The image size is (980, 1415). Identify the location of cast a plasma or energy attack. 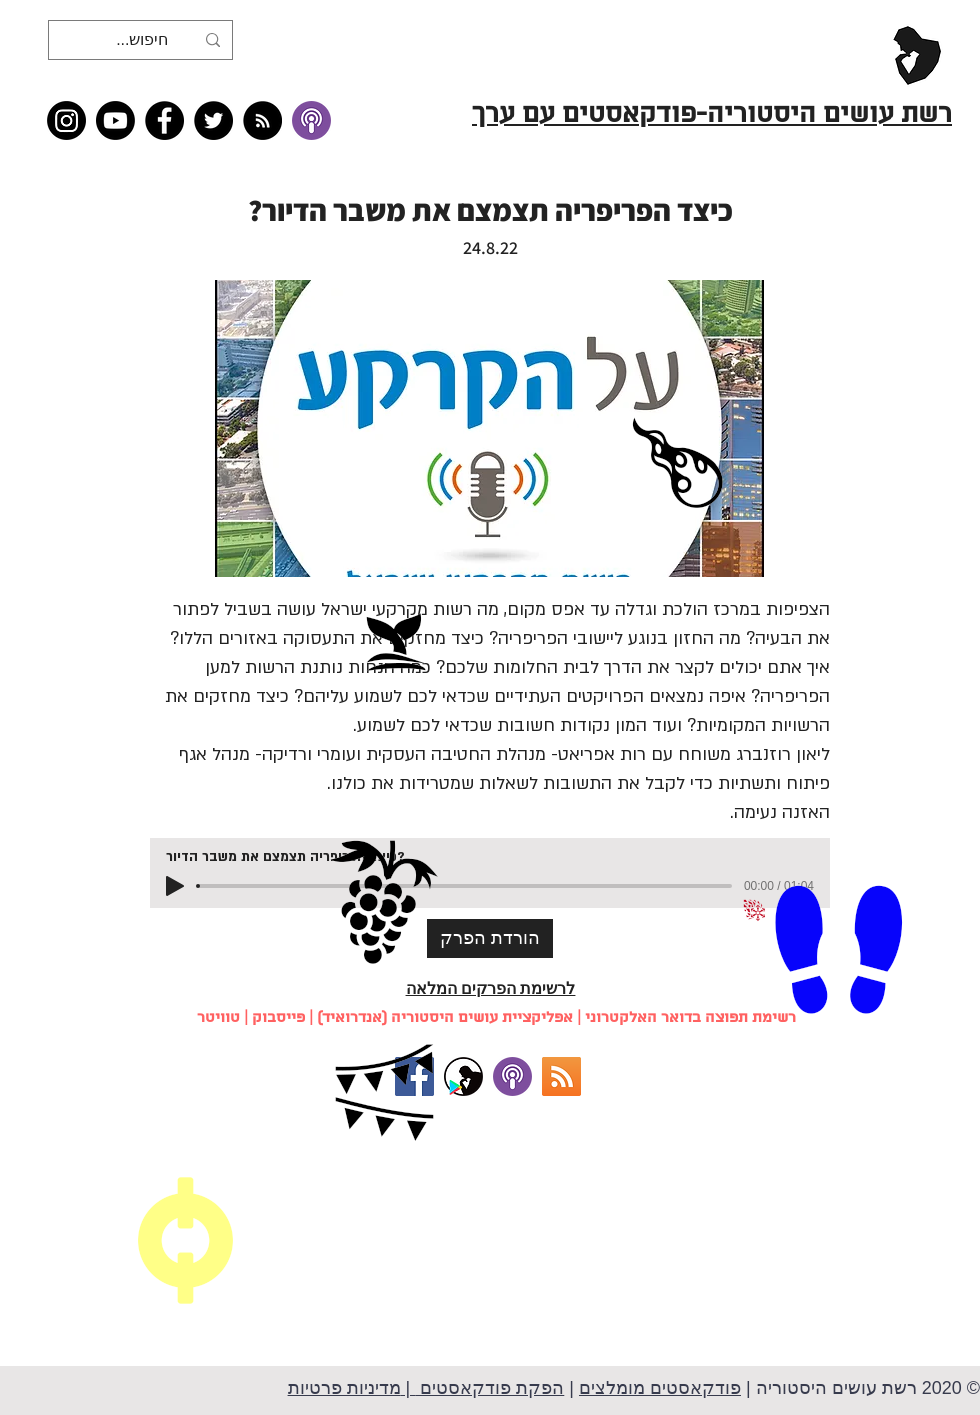
(678, 463).